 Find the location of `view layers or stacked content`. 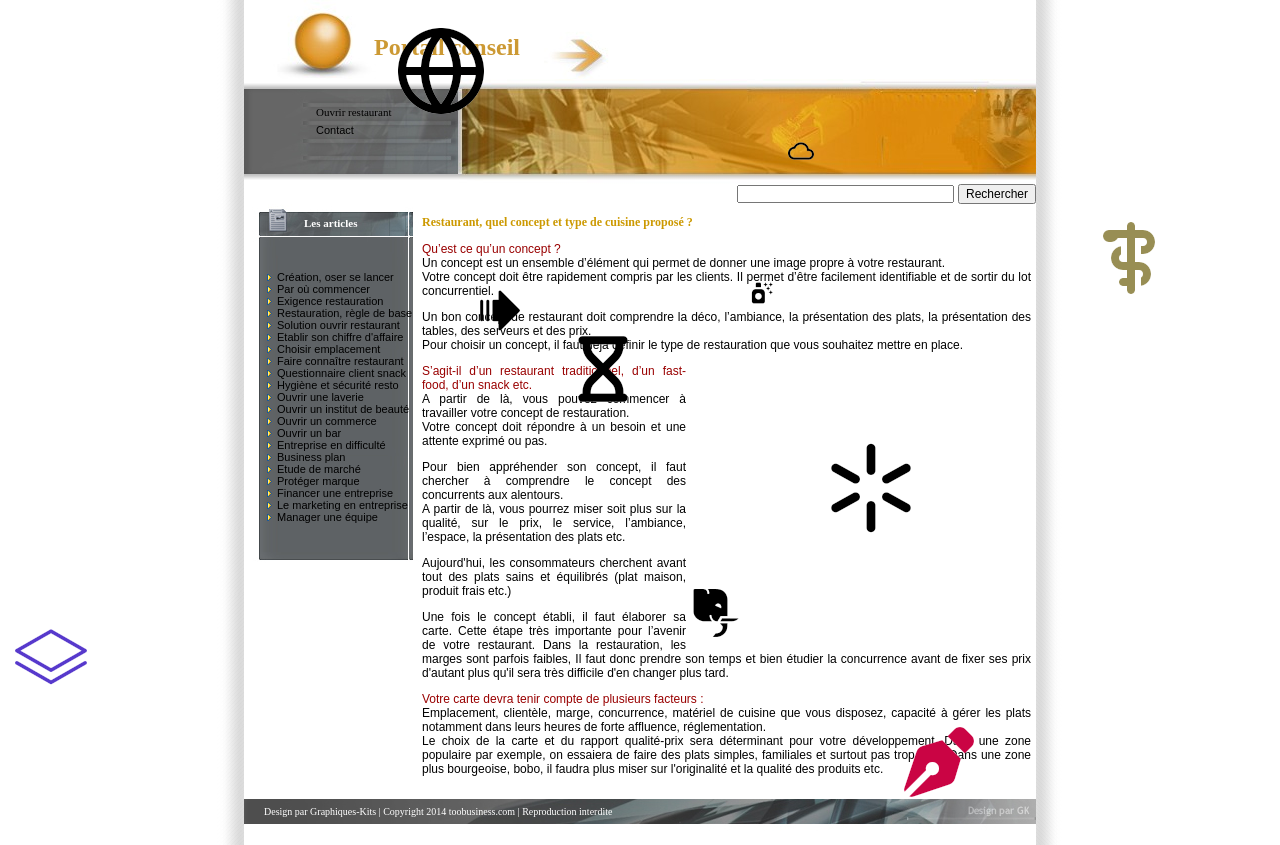

view layers or stacked content is located at coordinates (51, 658).